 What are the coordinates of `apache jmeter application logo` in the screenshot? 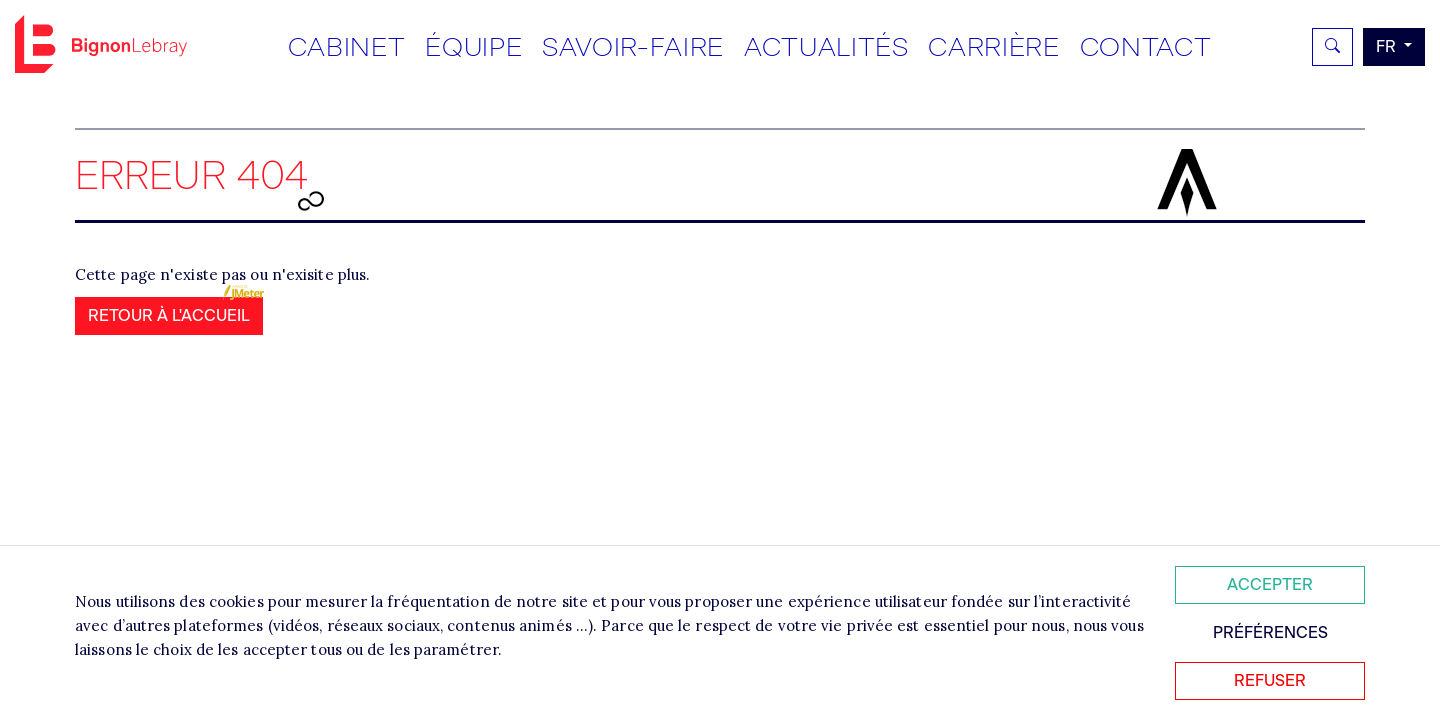 It's located at (243, 292).